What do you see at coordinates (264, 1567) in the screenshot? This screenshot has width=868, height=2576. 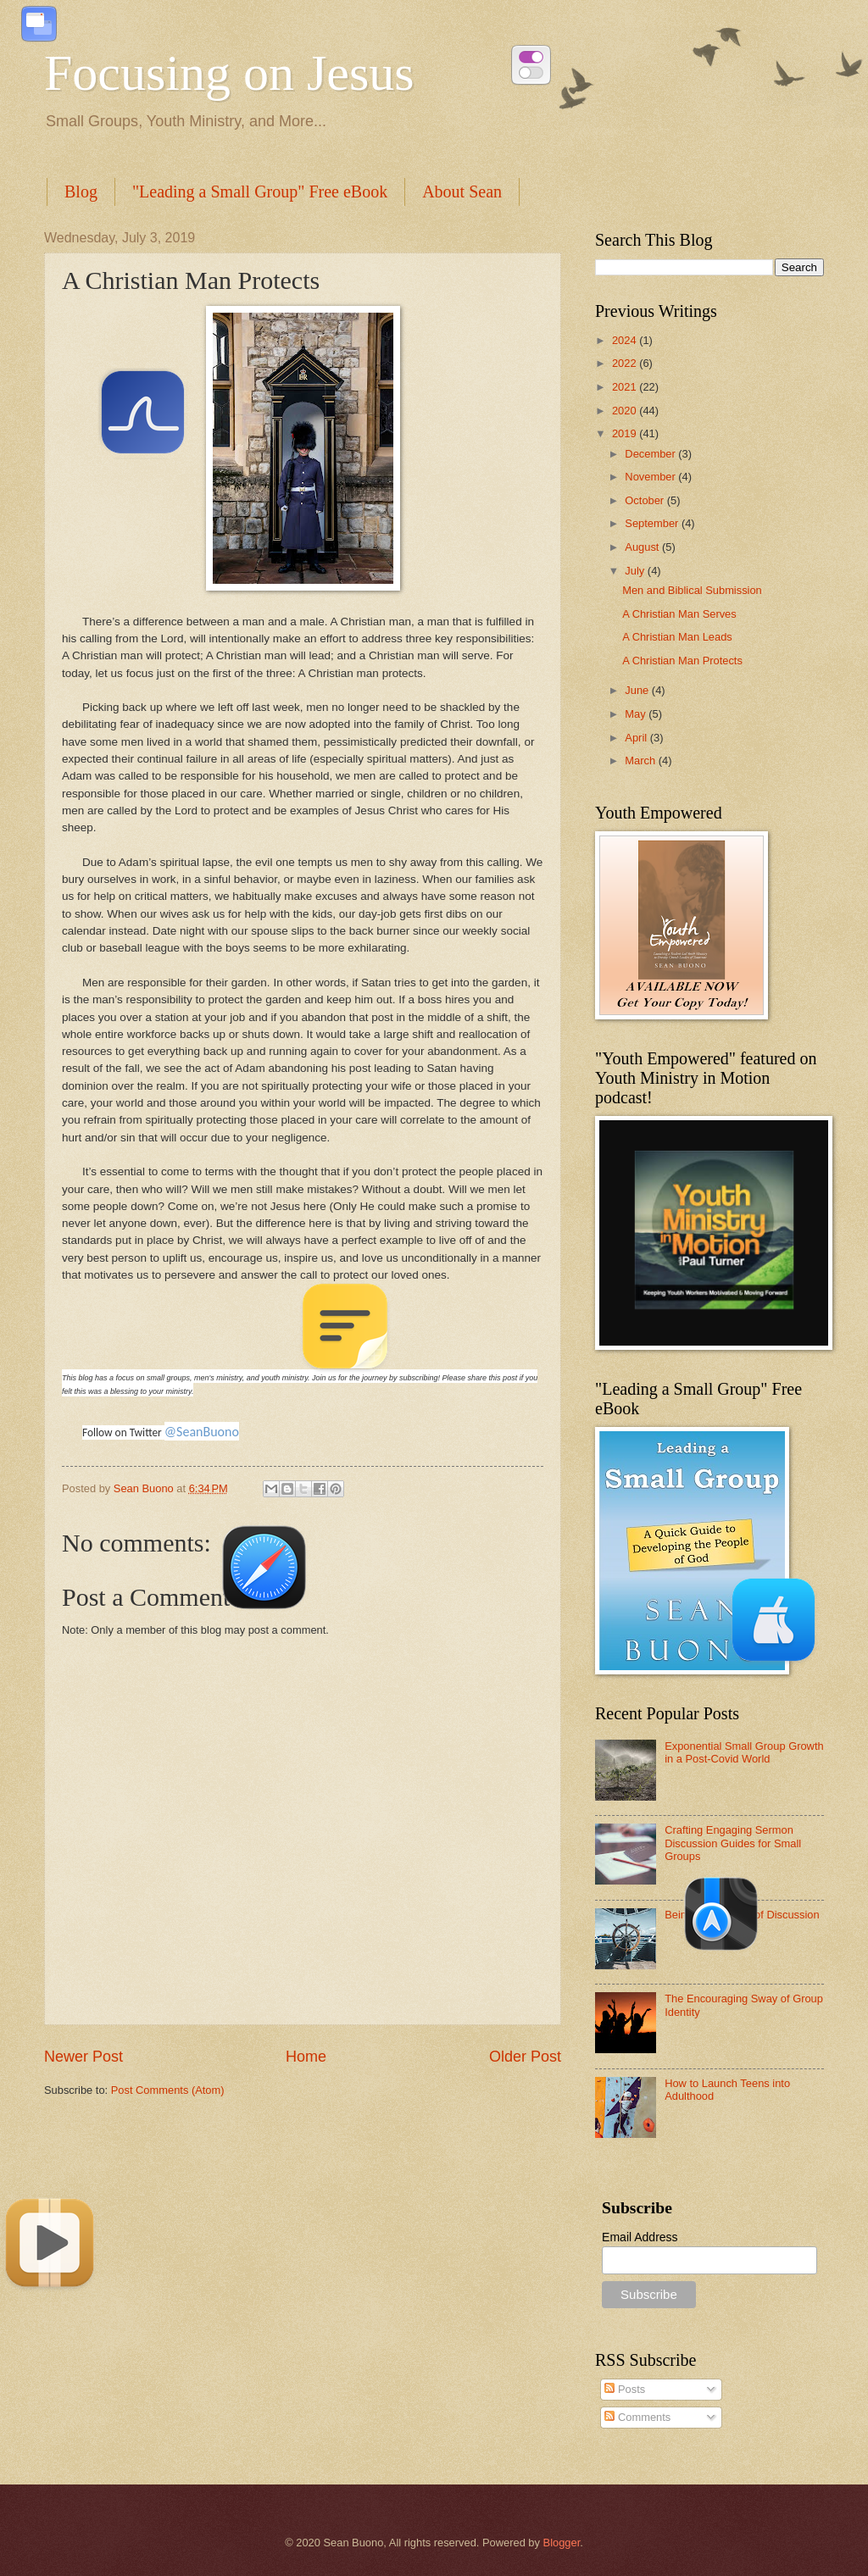 I see `open Safari web browser` at bounding box center [264, 1567].